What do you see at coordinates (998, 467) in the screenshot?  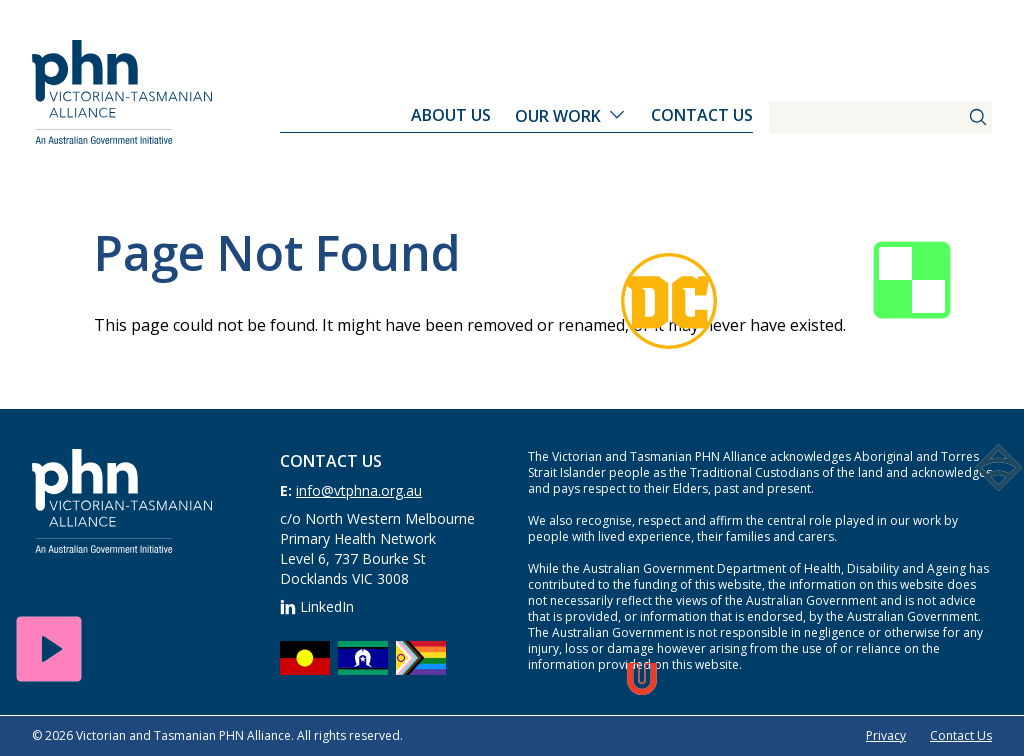 I see `sensu monitoring platform logo` at bounding box center [998, 467].